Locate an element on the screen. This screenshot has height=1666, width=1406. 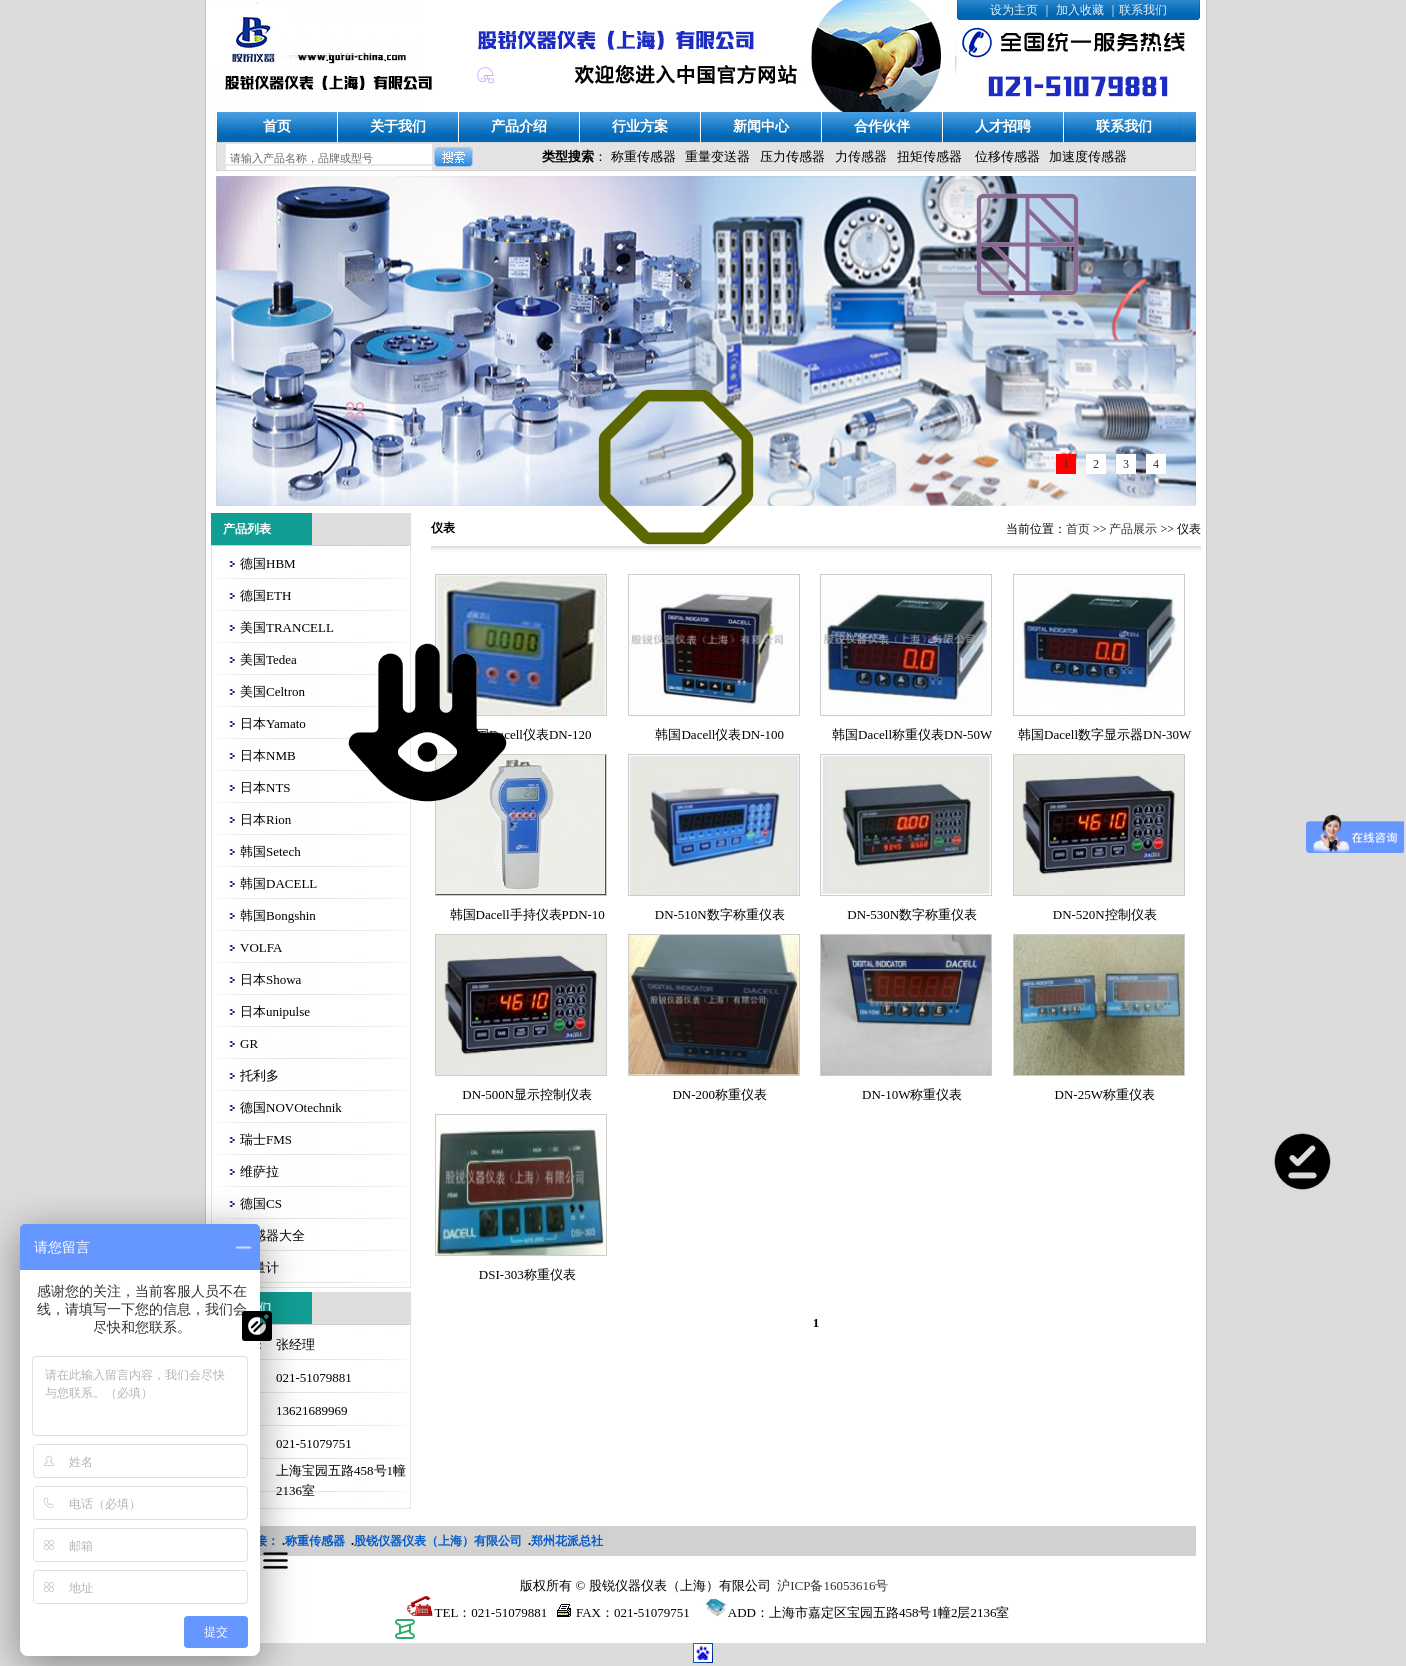
thread or sewing-related tools is located at coordinates (405, 1629).